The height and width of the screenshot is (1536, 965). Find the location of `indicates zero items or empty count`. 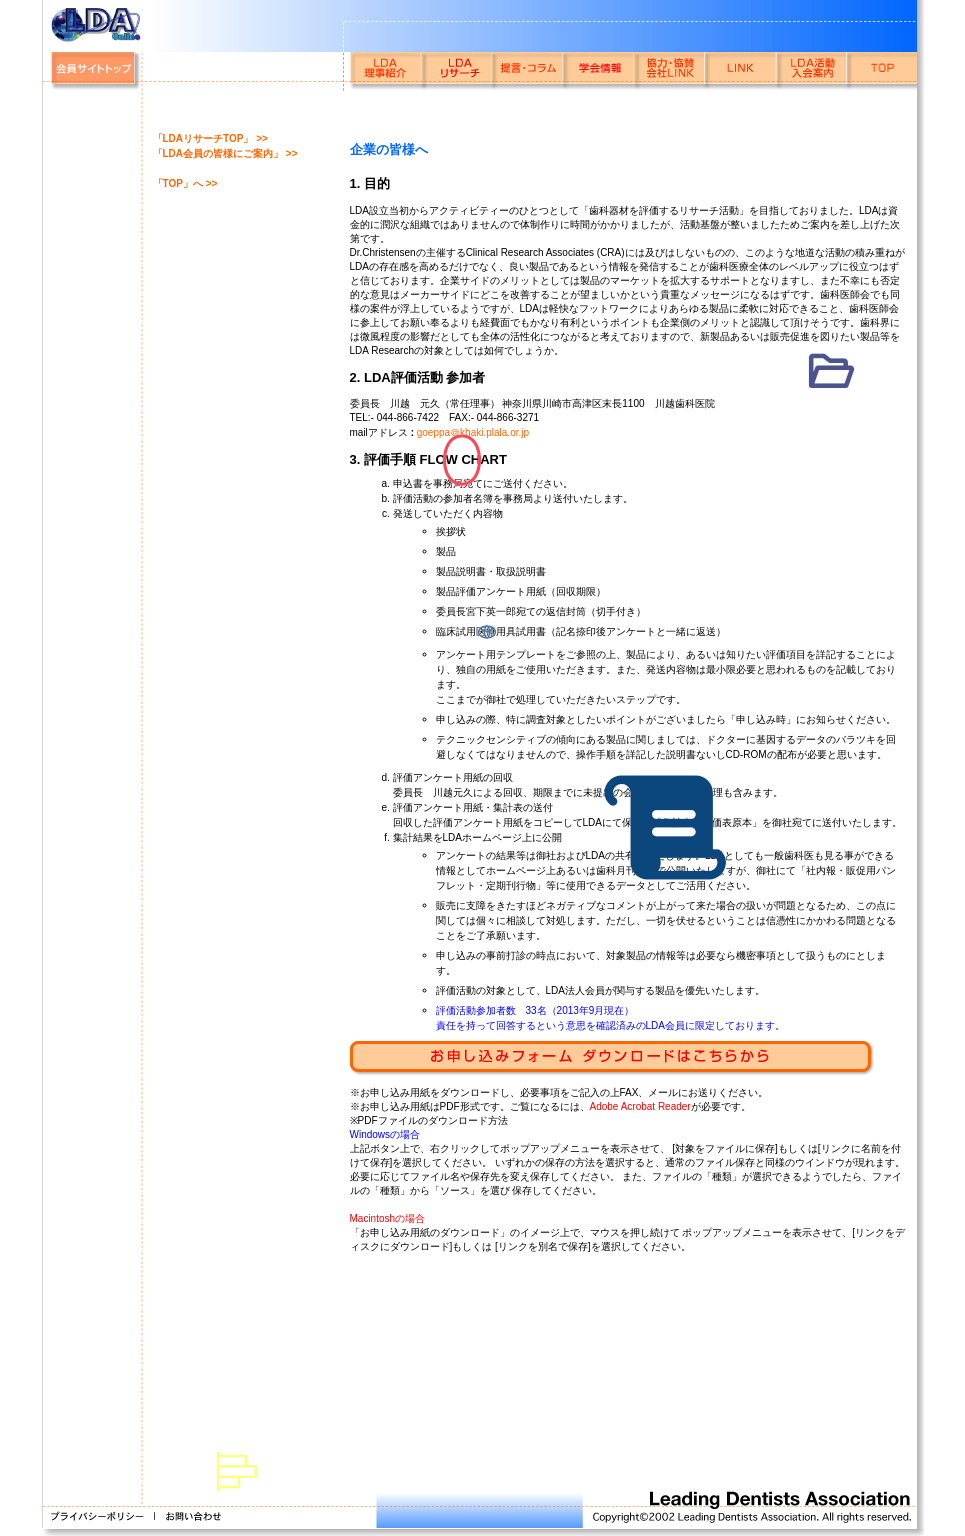

indicates zero items or empty count is located at coordinates (462, 460).